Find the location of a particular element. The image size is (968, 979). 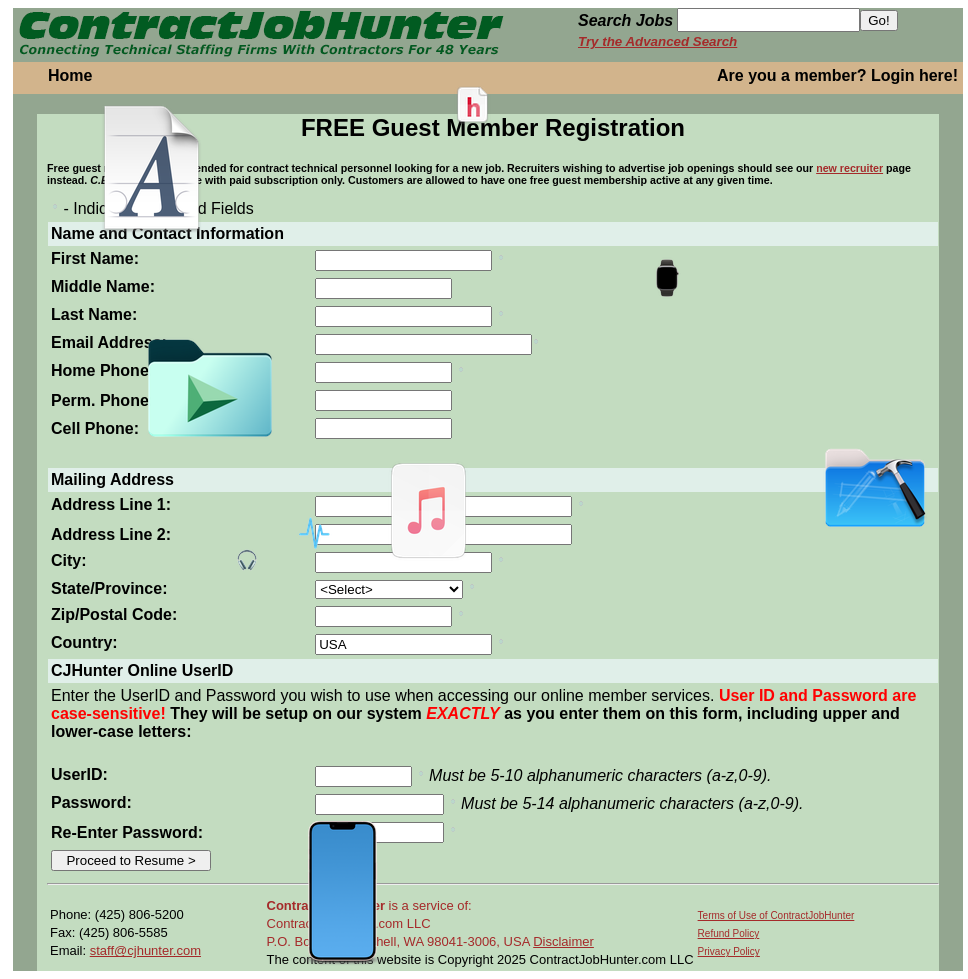

an audio file type indicator is located at coordinates (428, 510).